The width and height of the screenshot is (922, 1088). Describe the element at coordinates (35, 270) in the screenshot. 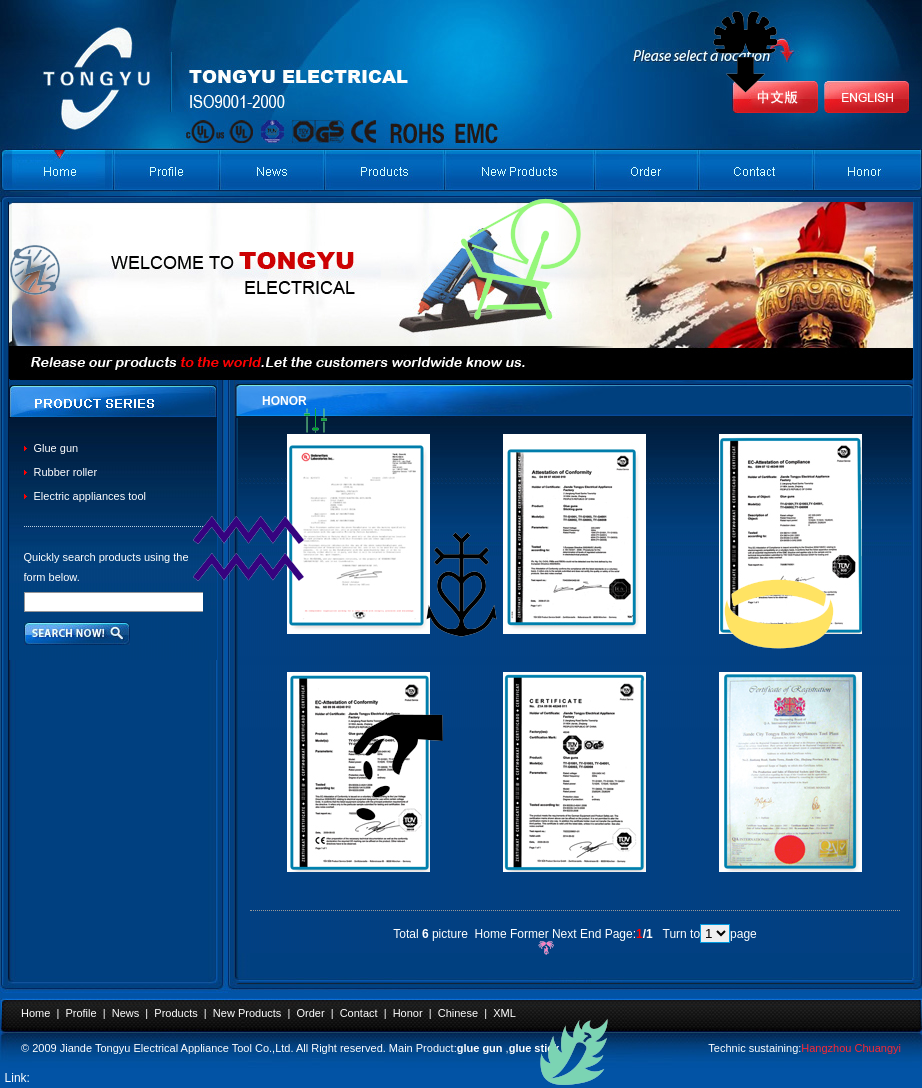

I see `indicates a trapped or contained state` at that location.